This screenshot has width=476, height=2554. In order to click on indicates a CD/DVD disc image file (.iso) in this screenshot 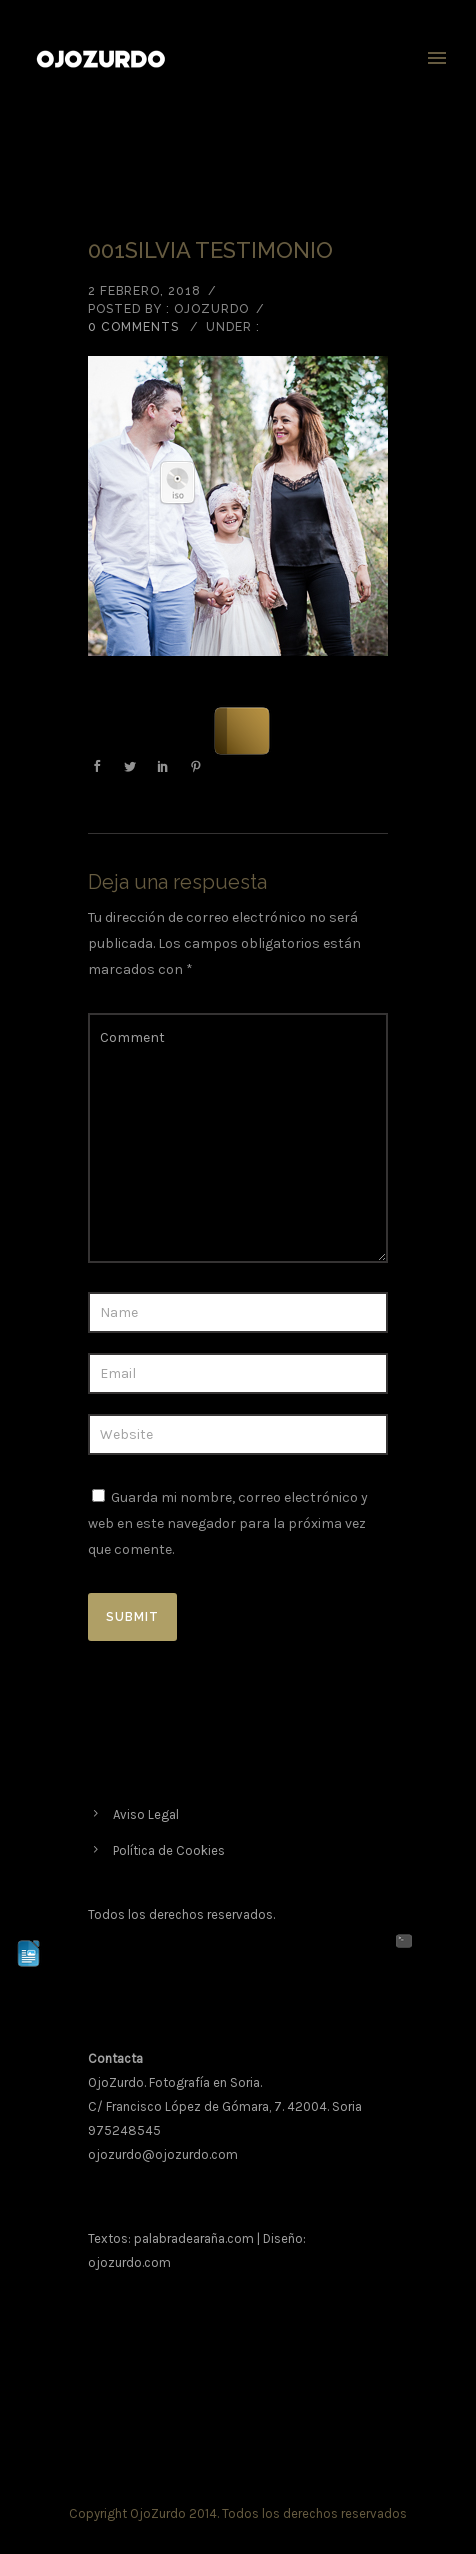, I will do `click(177, 482)`.